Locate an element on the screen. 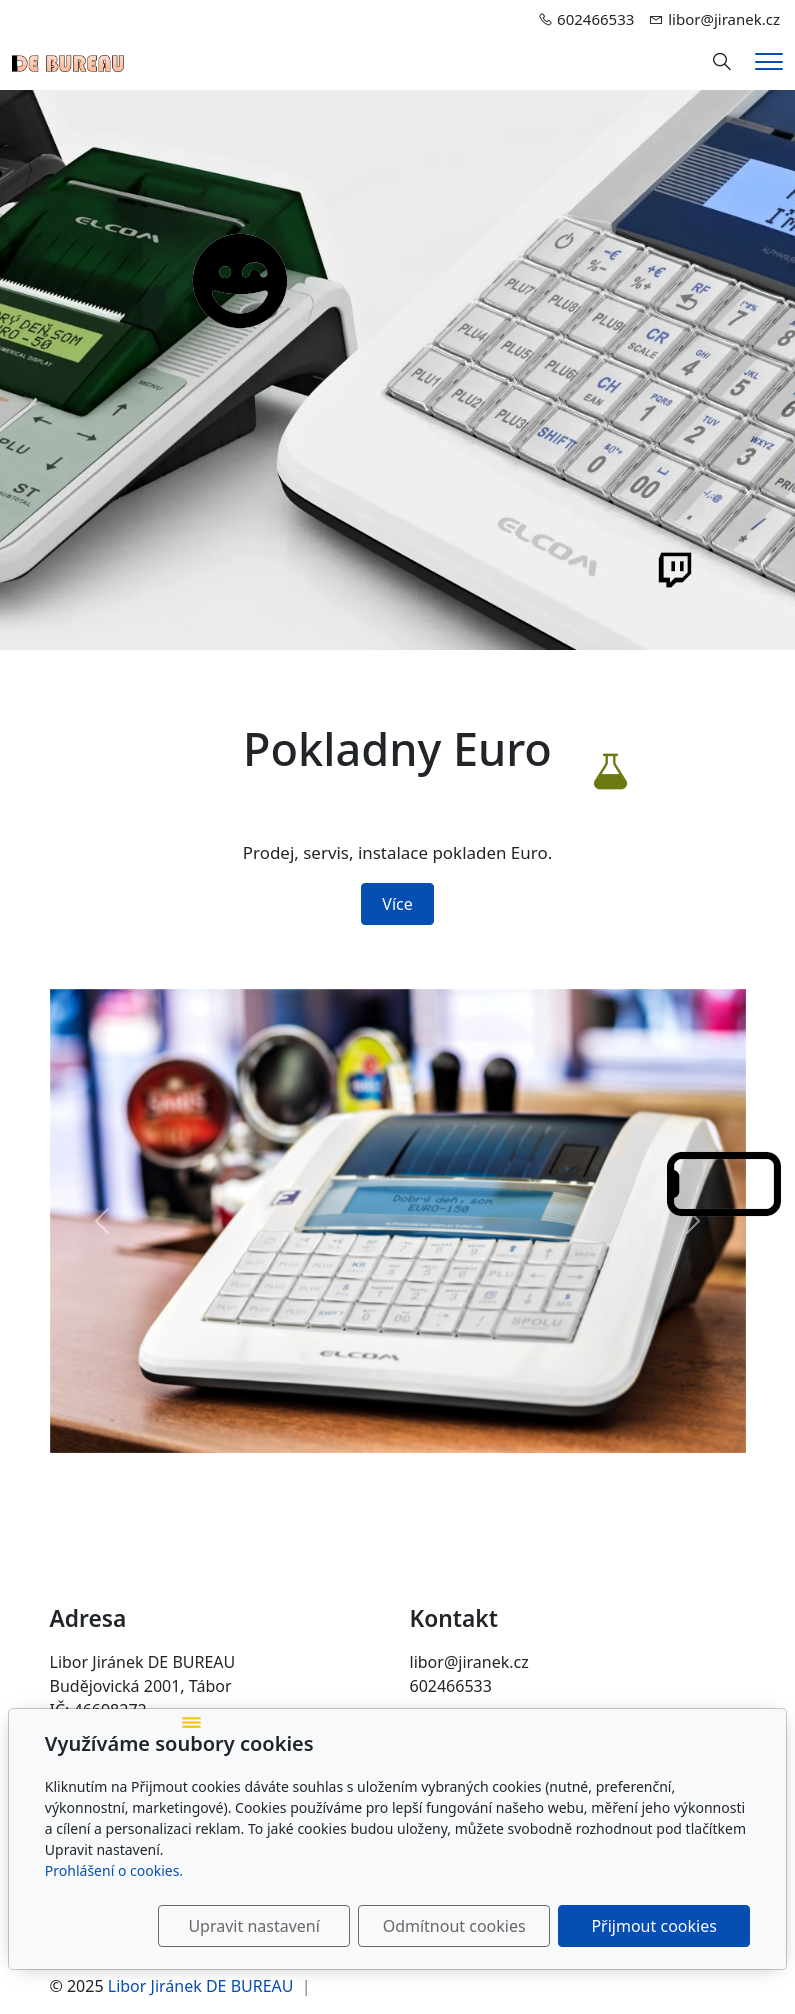  access lab or experimental features is located at coordinates (610, 771).